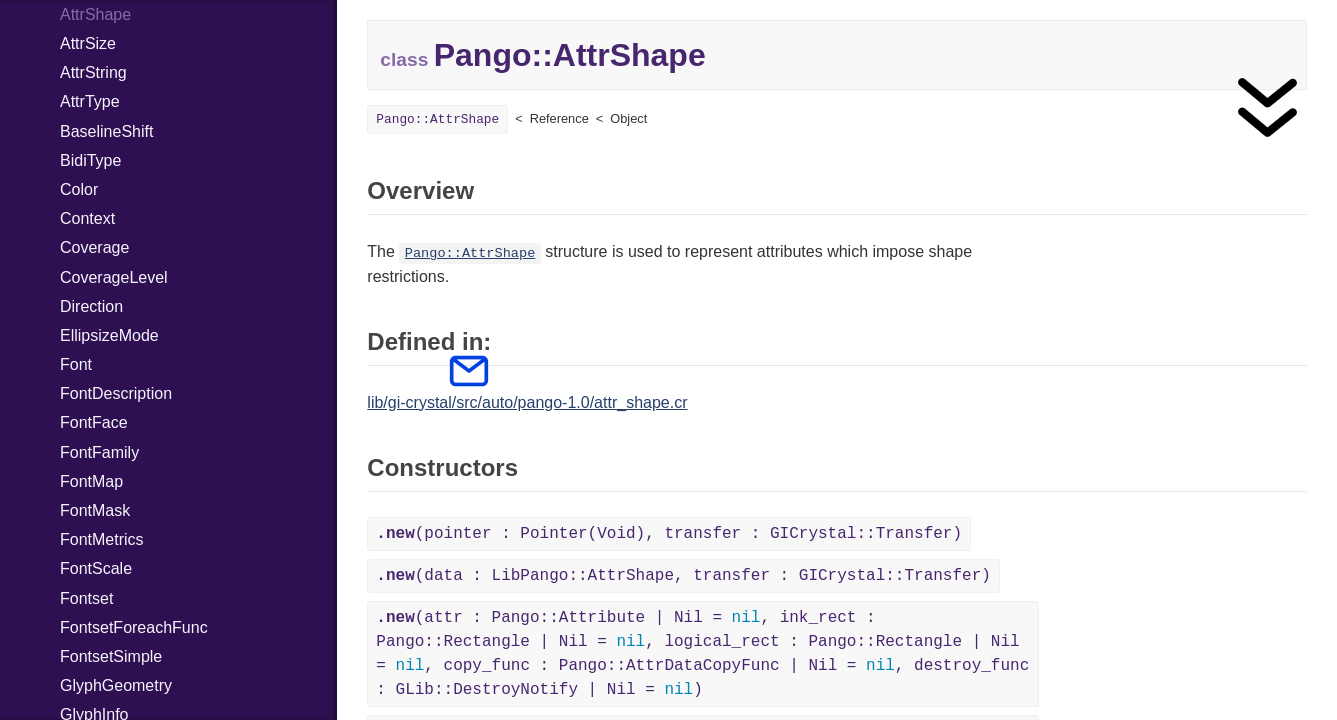 Image resolution: width=1337 pixels, height=720 pixels. I want to click on expand content or show more items, so click(1267, 107).